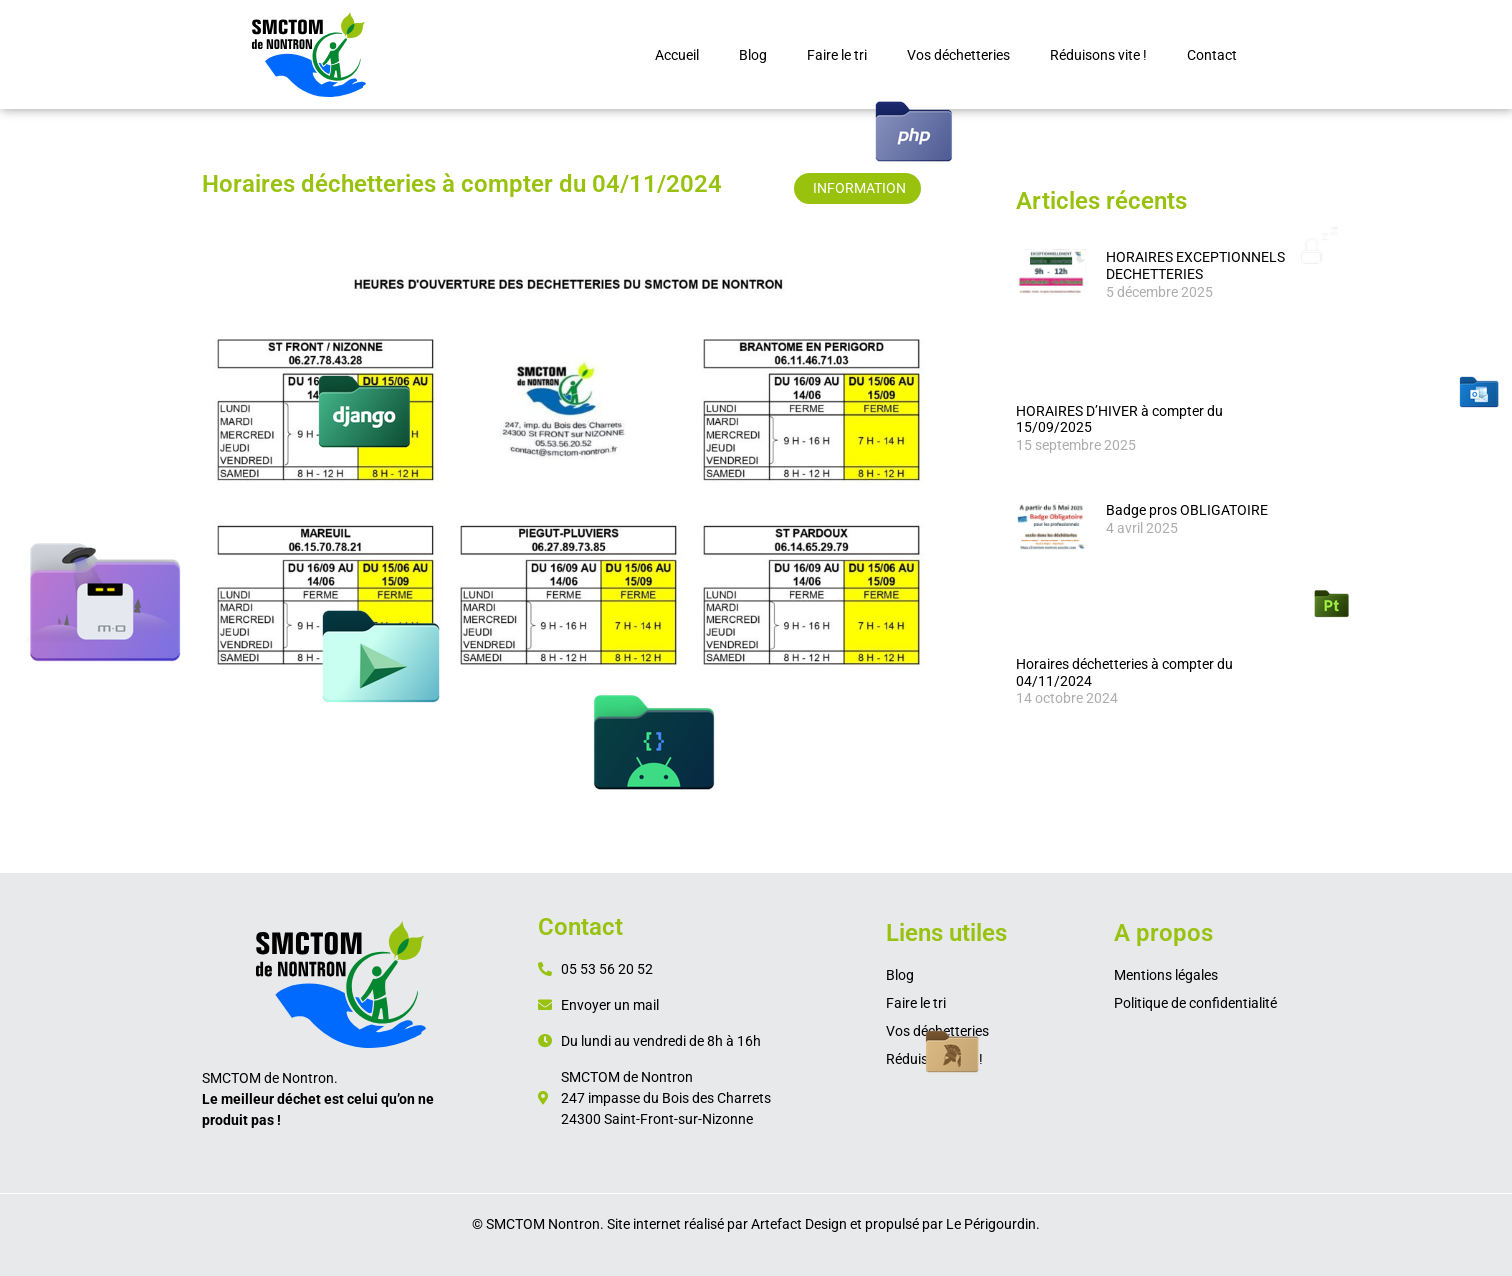 Image resolution: width=1512 pixels, height=1276 pixels. Describe the element at coordinates (380, 659) in the screenshot. I see `open internet download manager folder` at that location.